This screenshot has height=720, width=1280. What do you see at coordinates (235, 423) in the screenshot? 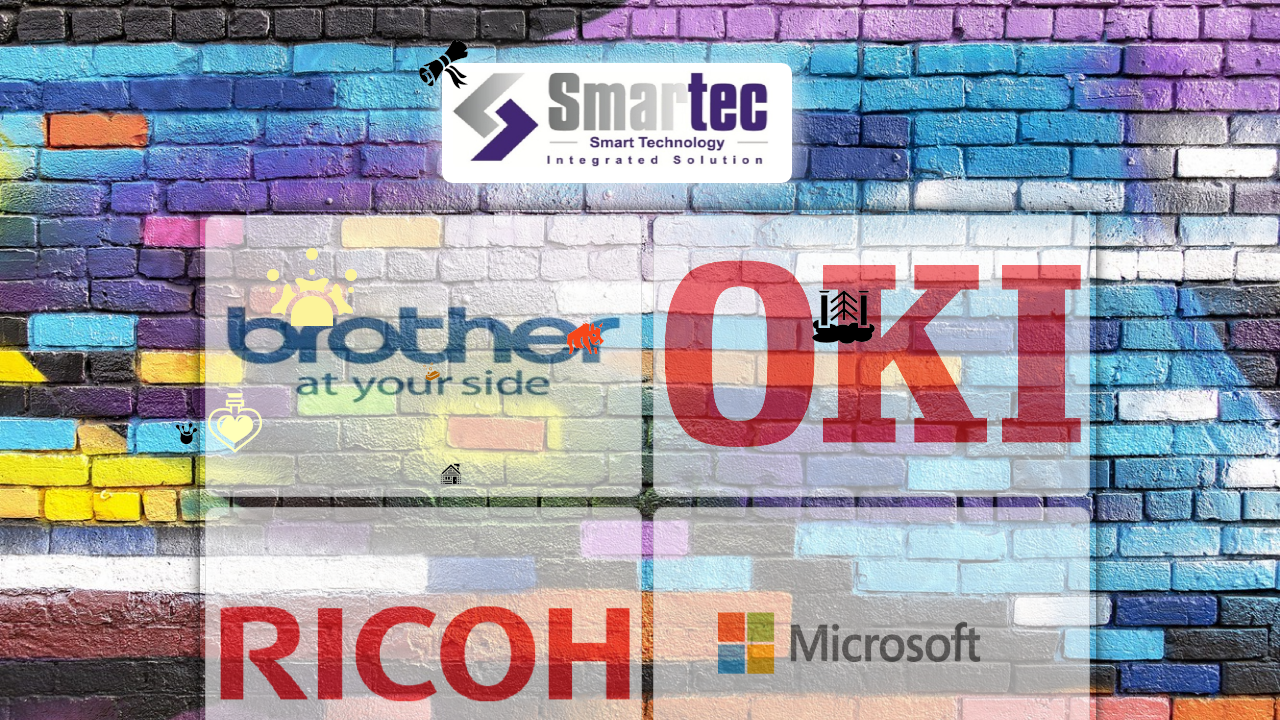
I see `use a health potion to restore HP` at bounding box center [235, 423].